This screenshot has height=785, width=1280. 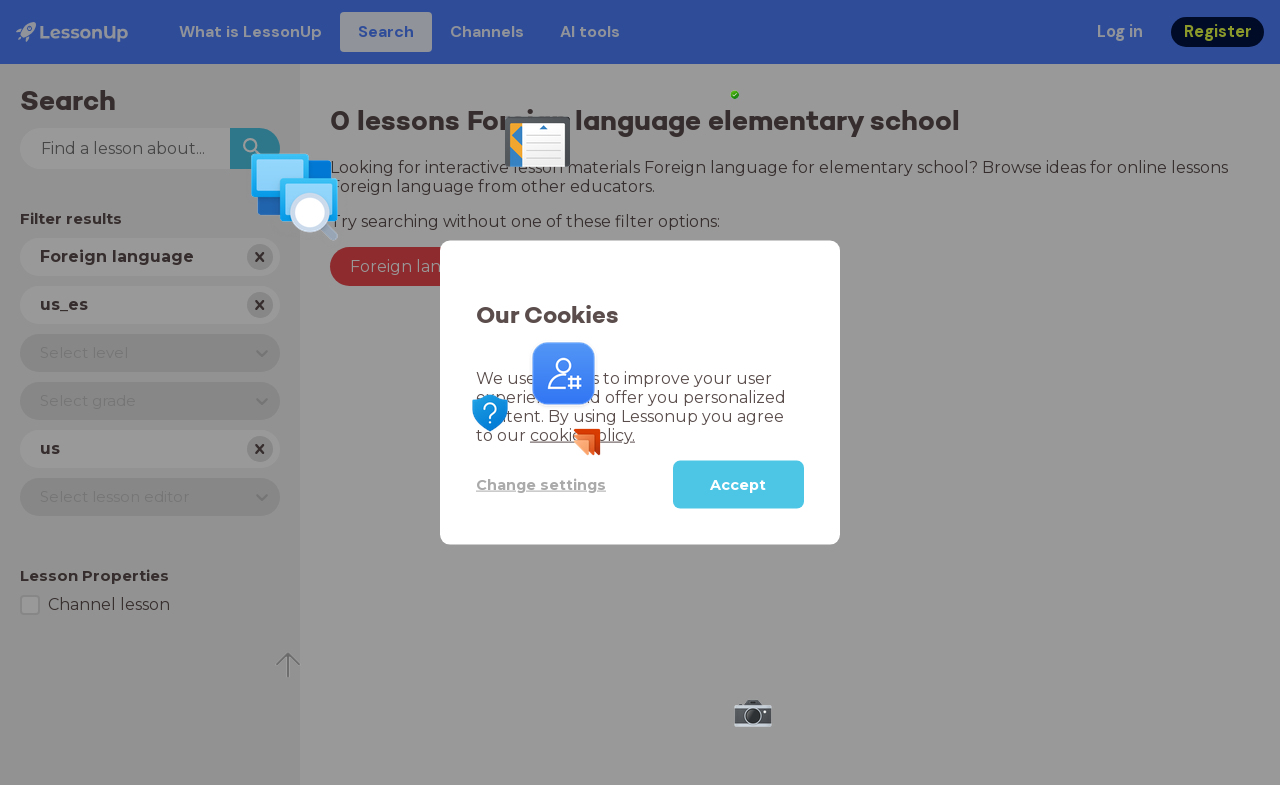 I want to click on upload file or content, so click(x=288, y=665).